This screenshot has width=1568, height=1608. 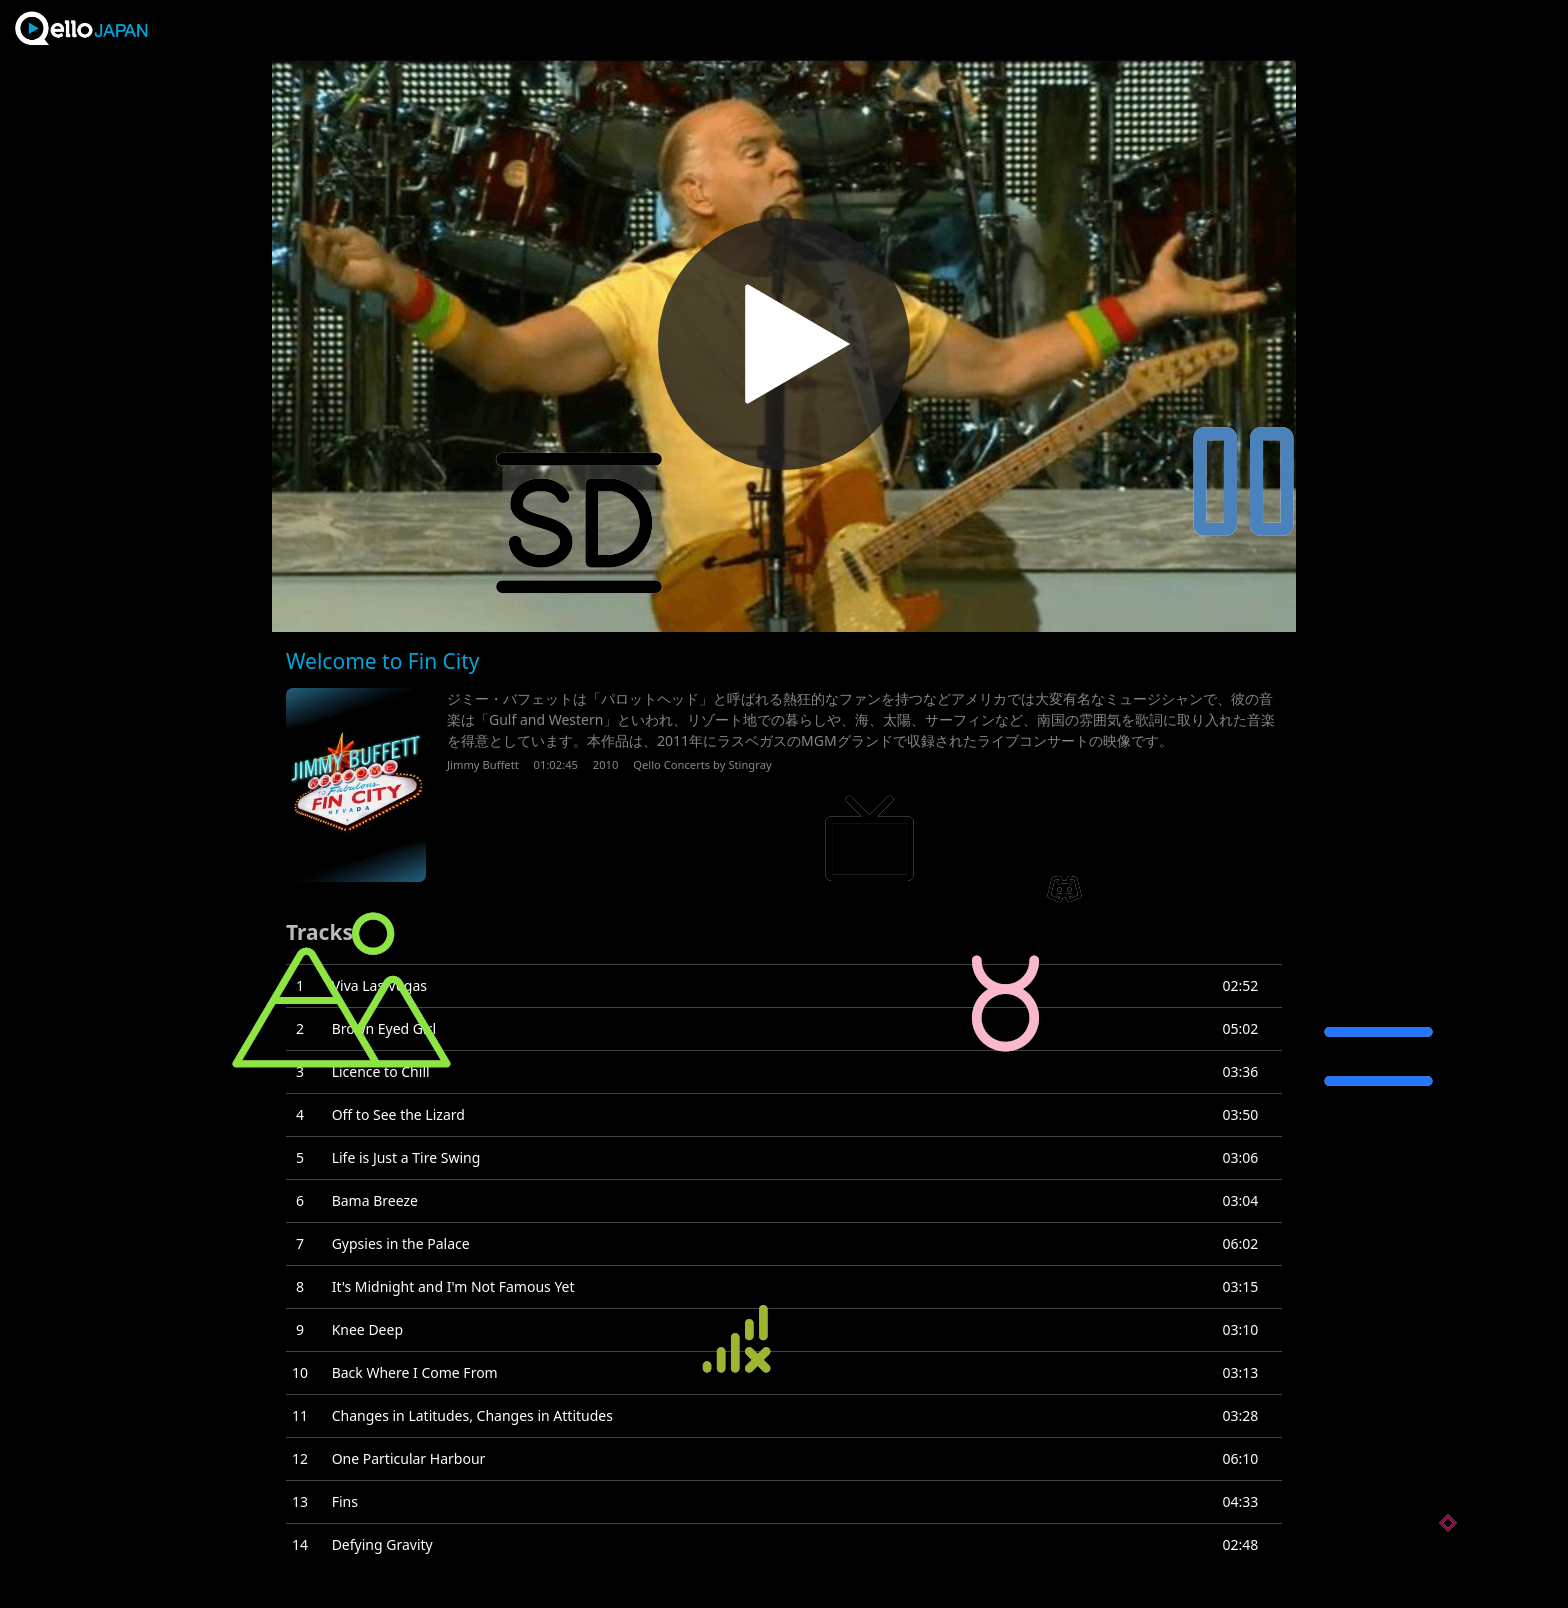 I want to click on view landscape or nature photos, so click(x=341, y=1000).